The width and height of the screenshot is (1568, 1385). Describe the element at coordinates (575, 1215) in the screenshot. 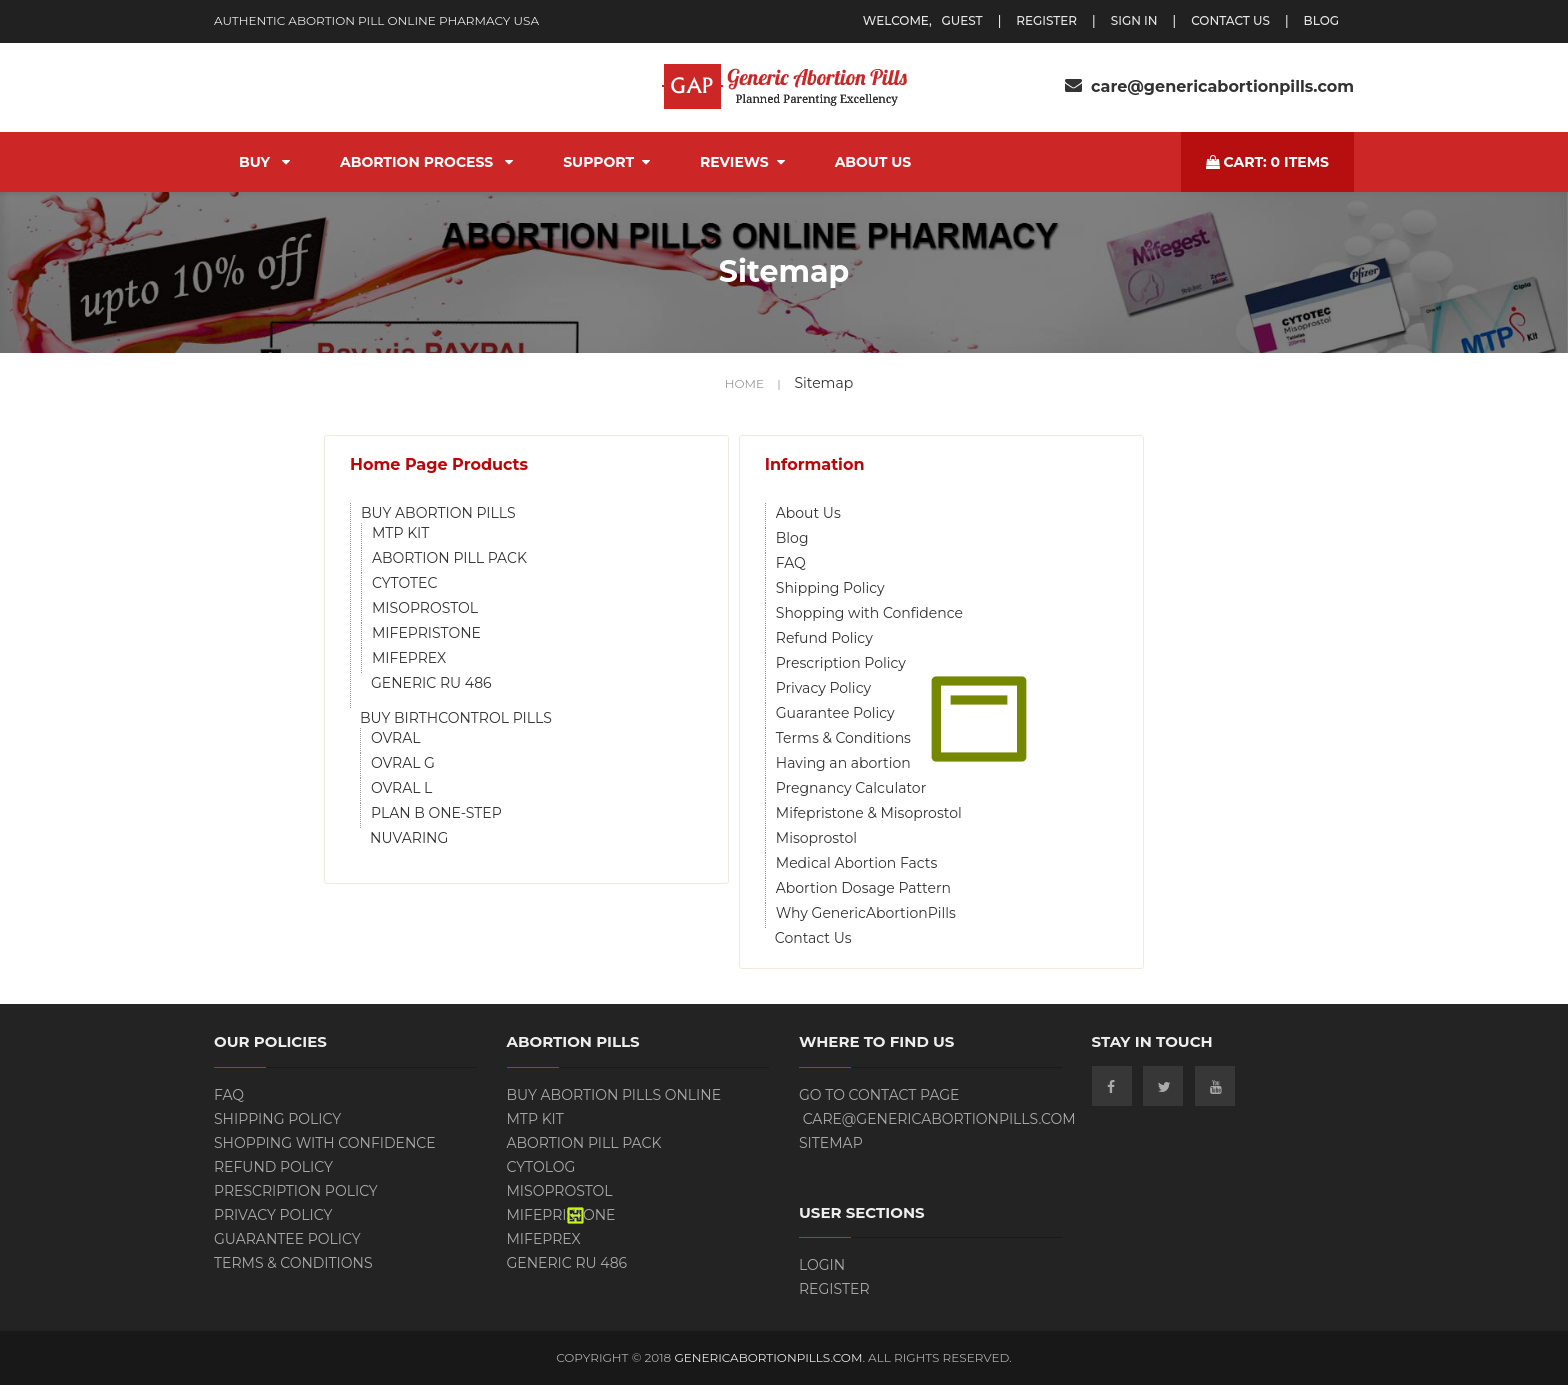

I see `split table cells horizontally` at that location.